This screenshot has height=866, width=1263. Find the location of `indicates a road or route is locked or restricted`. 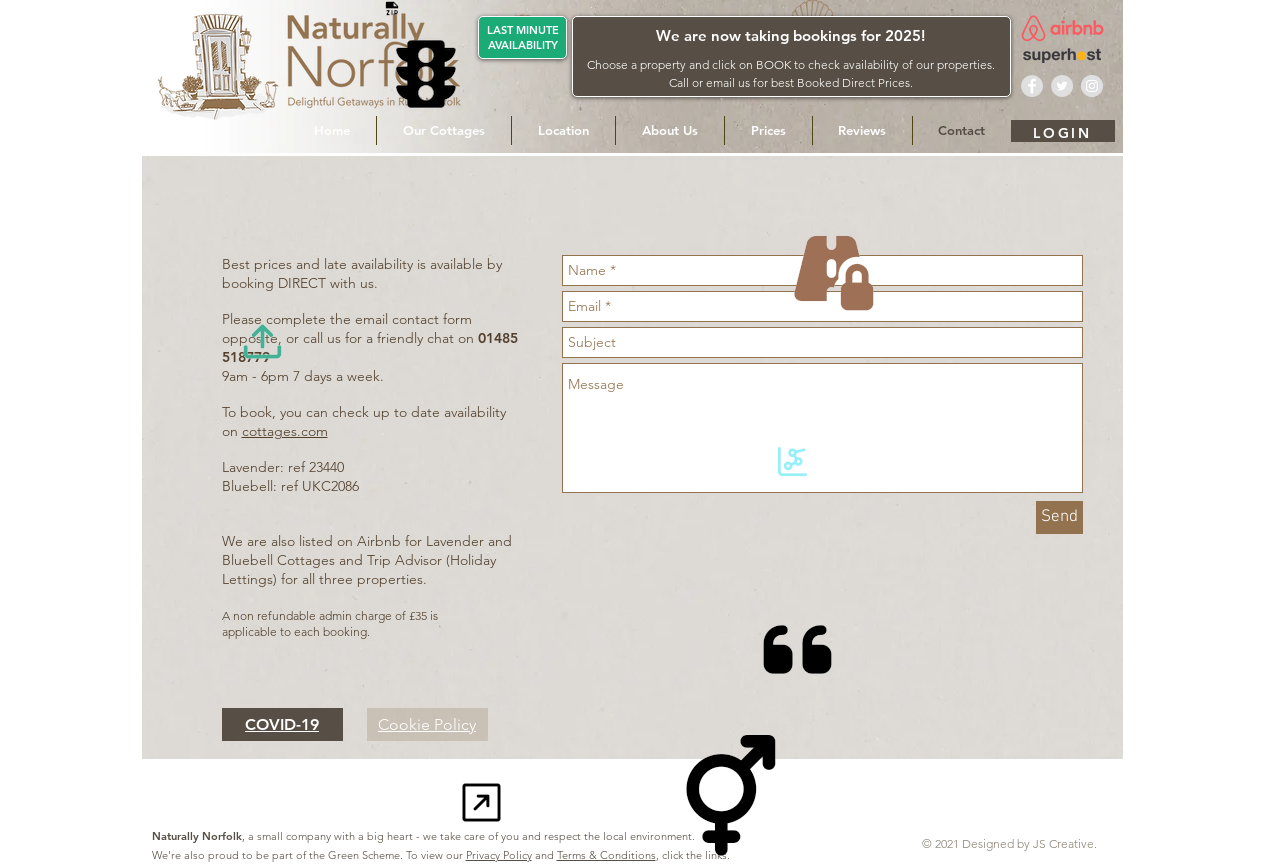

indicates a road or route is locked or restricted is located at coordinates (831, 268).